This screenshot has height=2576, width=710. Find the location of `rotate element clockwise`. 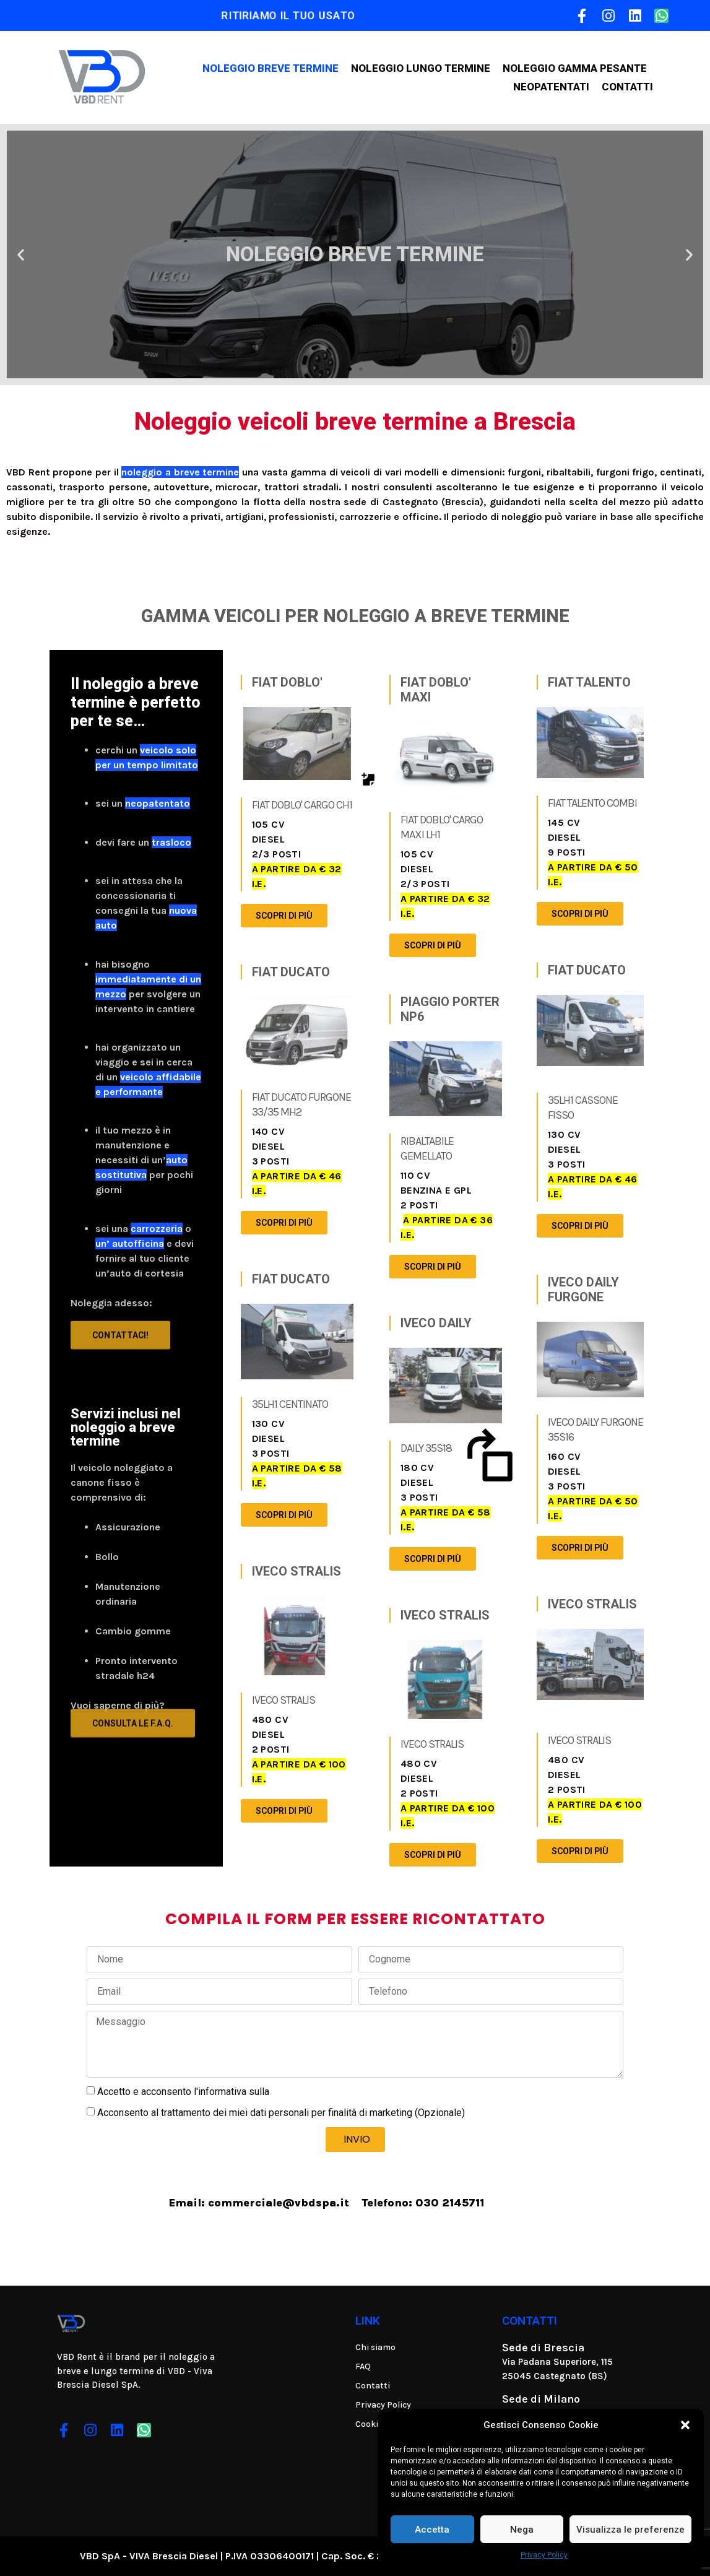

rotate element clockwise is located at coordinates (490, 1456).